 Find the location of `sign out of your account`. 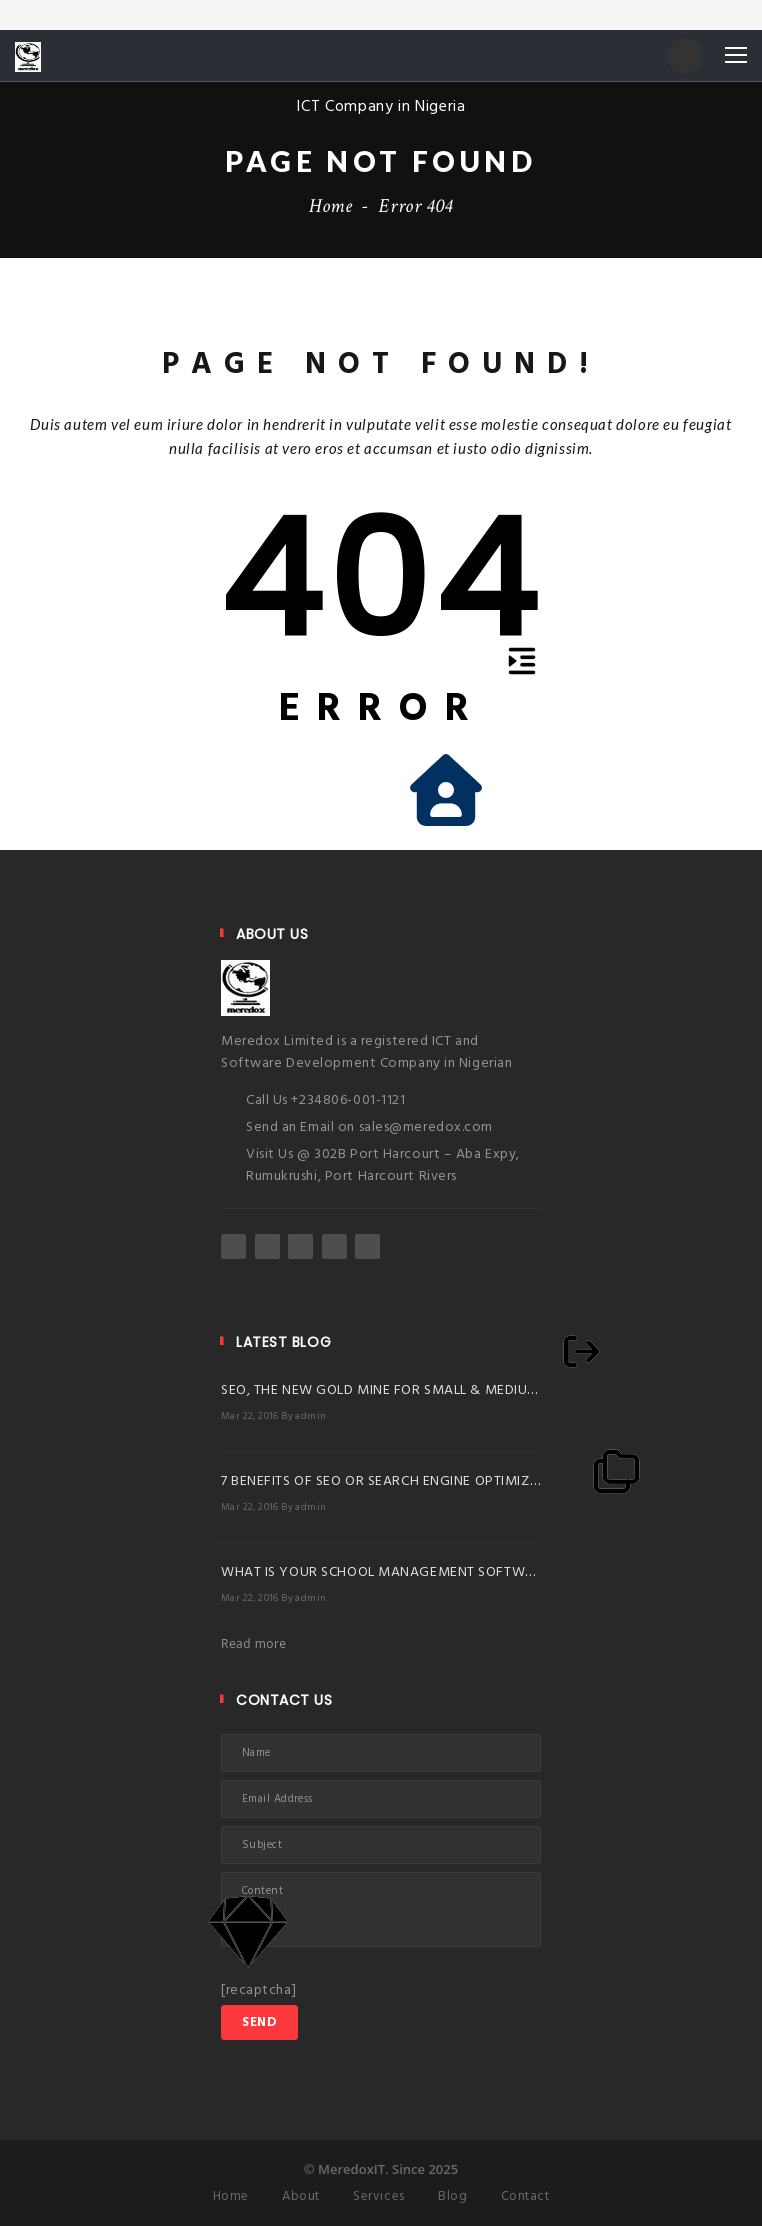

sign out of your account is located at coordinates (581, 1351).